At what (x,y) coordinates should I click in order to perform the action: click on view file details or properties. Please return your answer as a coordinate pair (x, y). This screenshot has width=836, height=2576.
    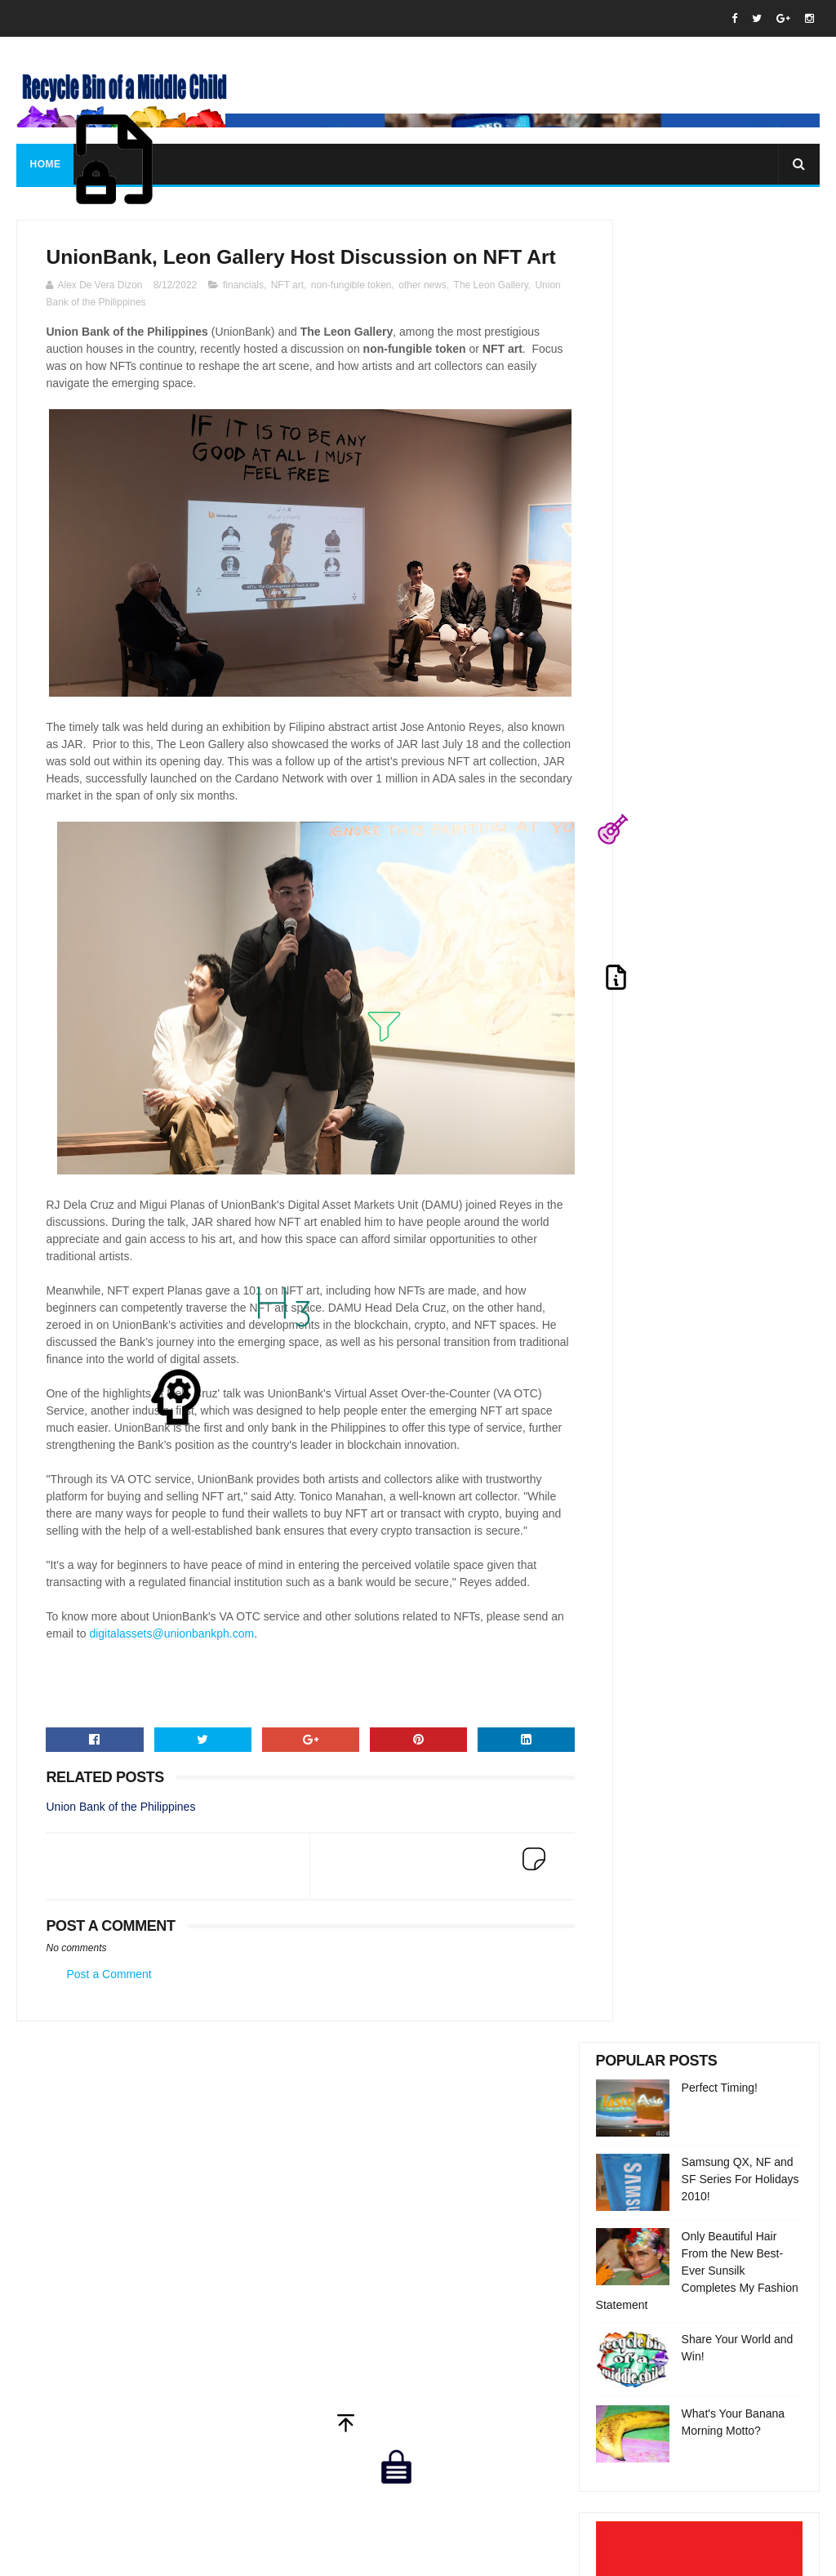
    Looking at the image, I should click on (616, 977).